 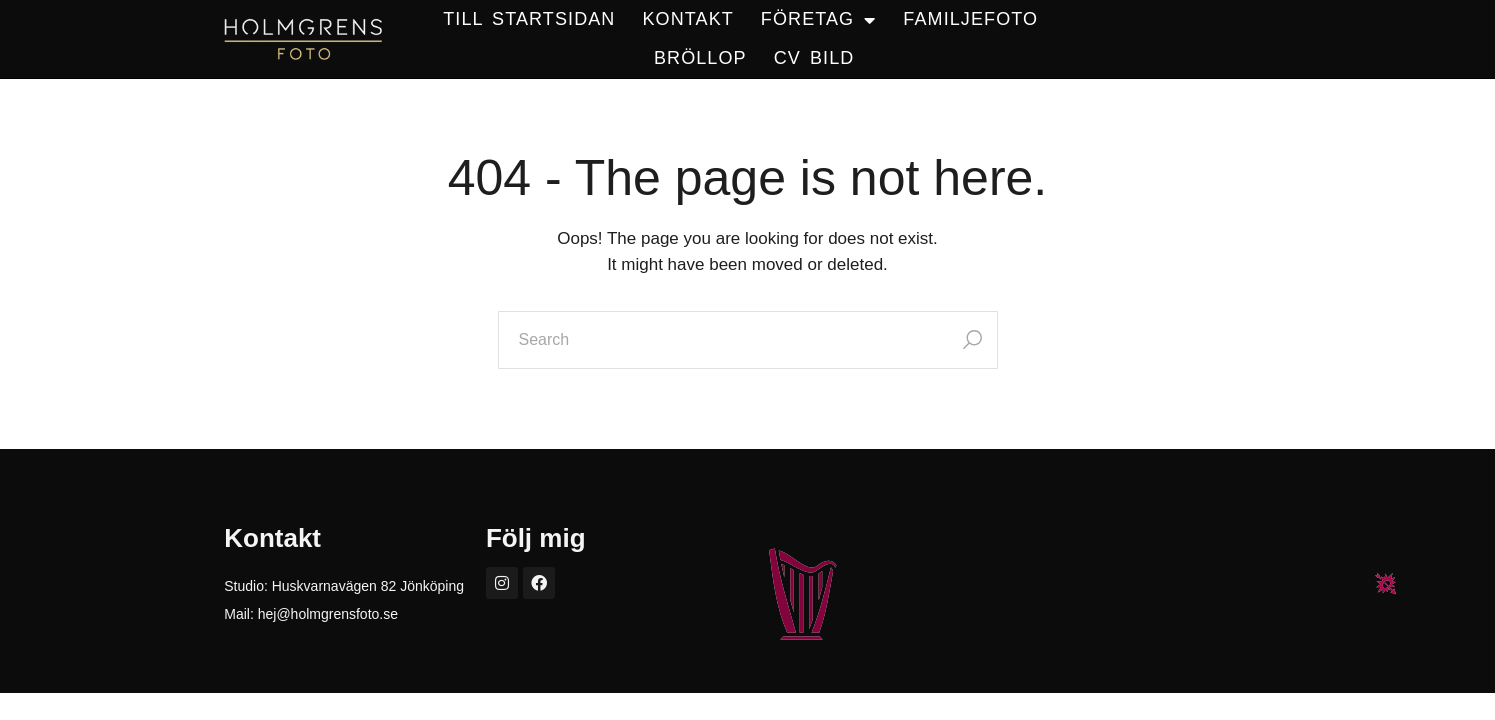 I want to click on search with enhanced or powerful results, so click(x=1385, y=583).